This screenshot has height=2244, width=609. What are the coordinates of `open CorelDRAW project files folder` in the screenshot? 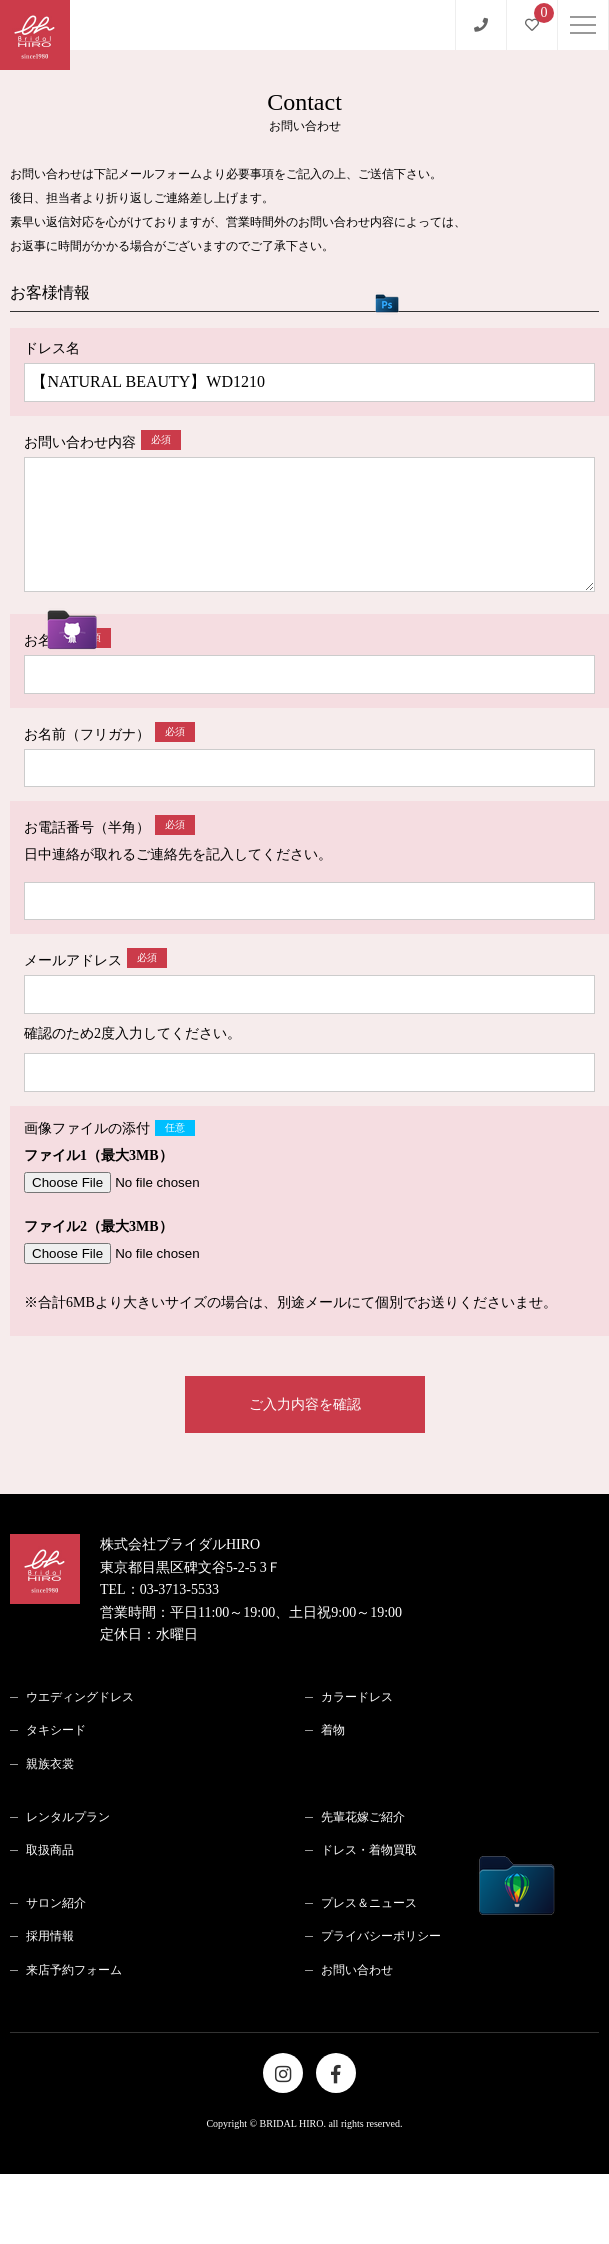 It's located at (516, 1887).